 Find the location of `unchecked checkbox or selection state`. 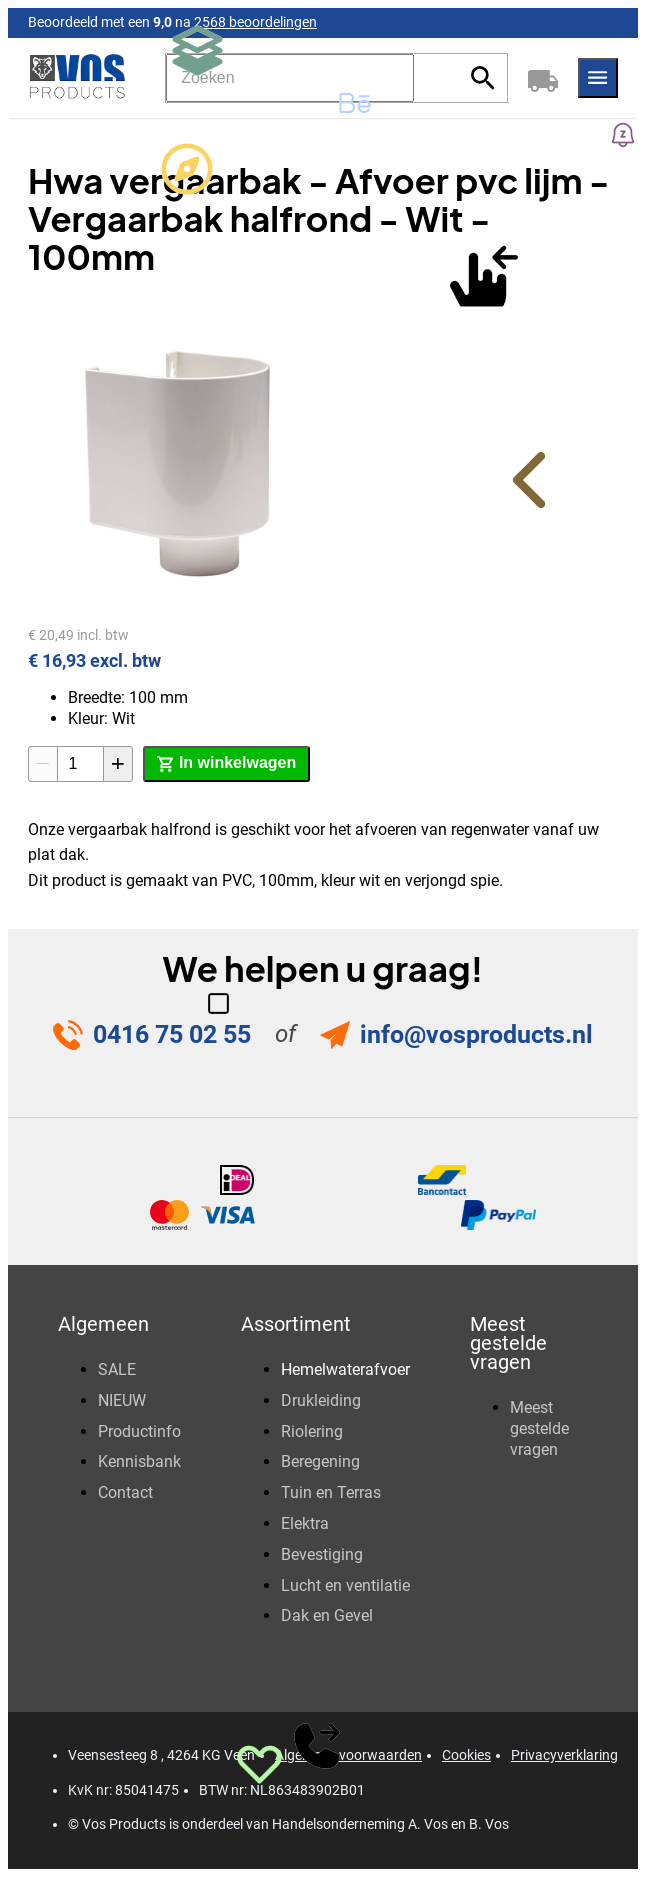

unchecked checkbox or selection state is located at coordinates (218, 1003).